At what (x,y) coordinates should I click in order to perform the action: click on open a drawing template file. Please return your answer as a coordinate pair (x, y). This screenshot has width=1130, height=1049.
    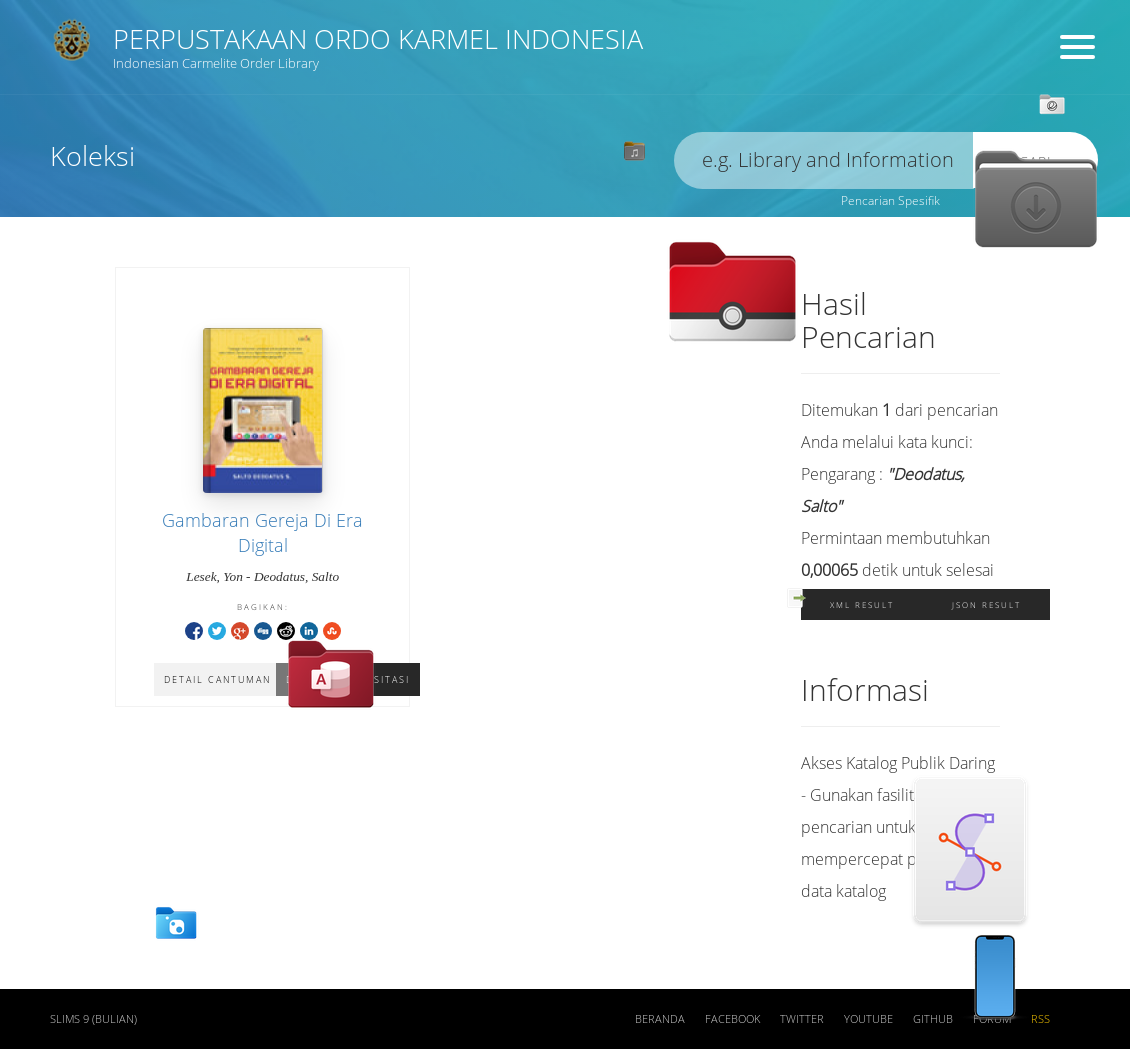
    Looking at the image, I should click on (970, 852).